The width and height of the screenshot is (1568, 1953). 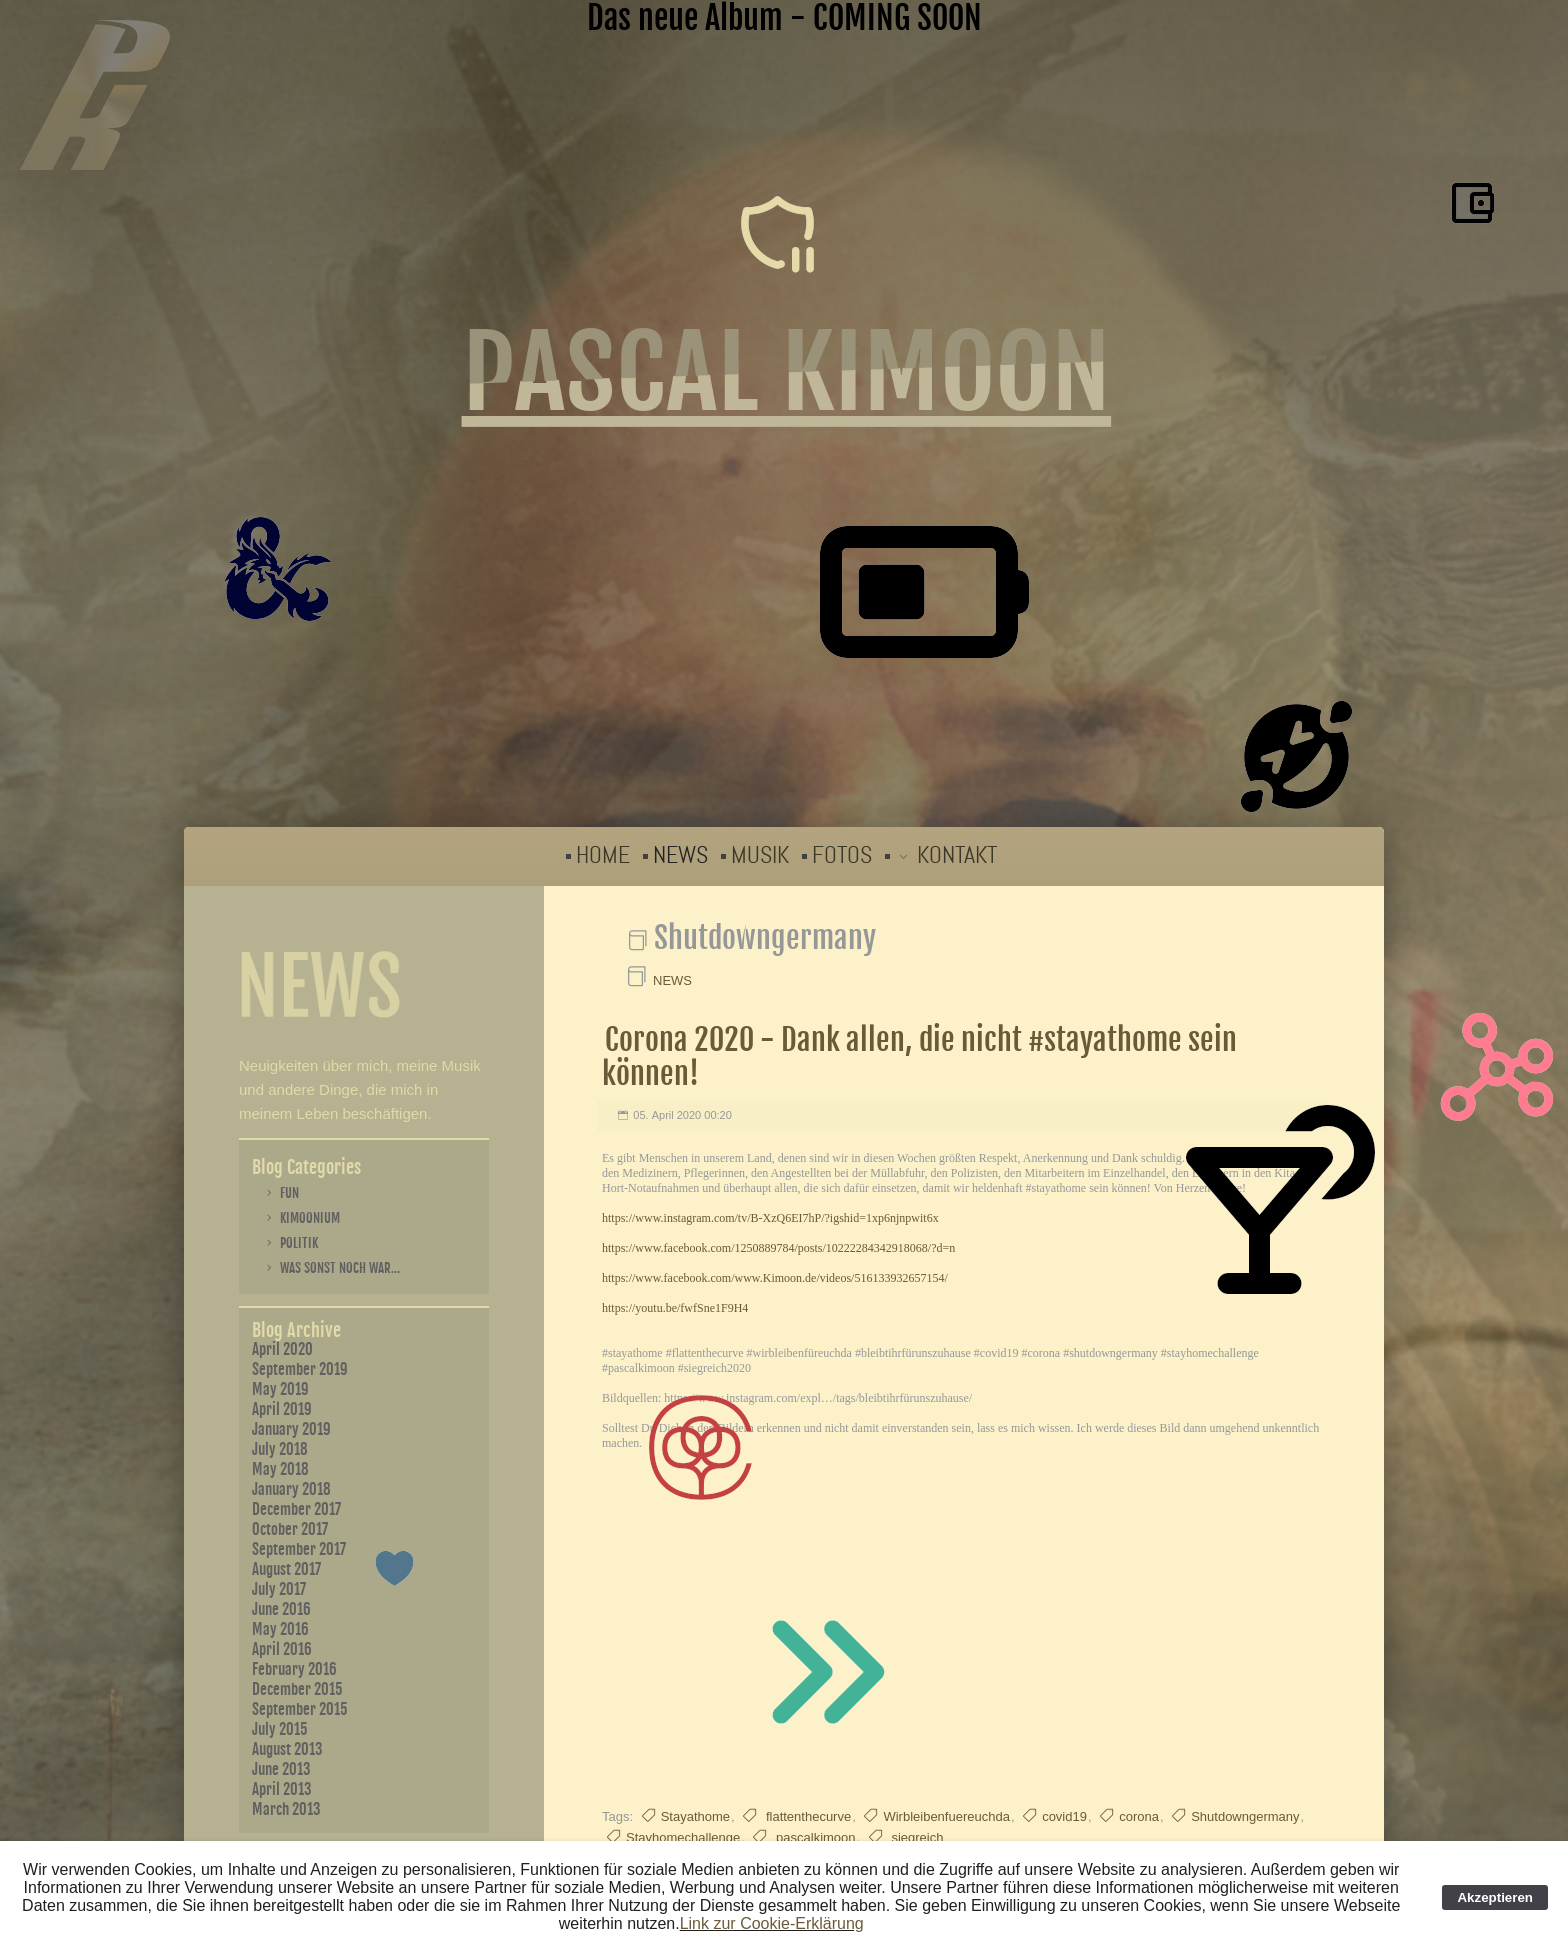 What do you see at coordinates (1270, 1210) in the screenshot?
I see `access bar or cocktail menu` at bounding box center [1270, 1210].